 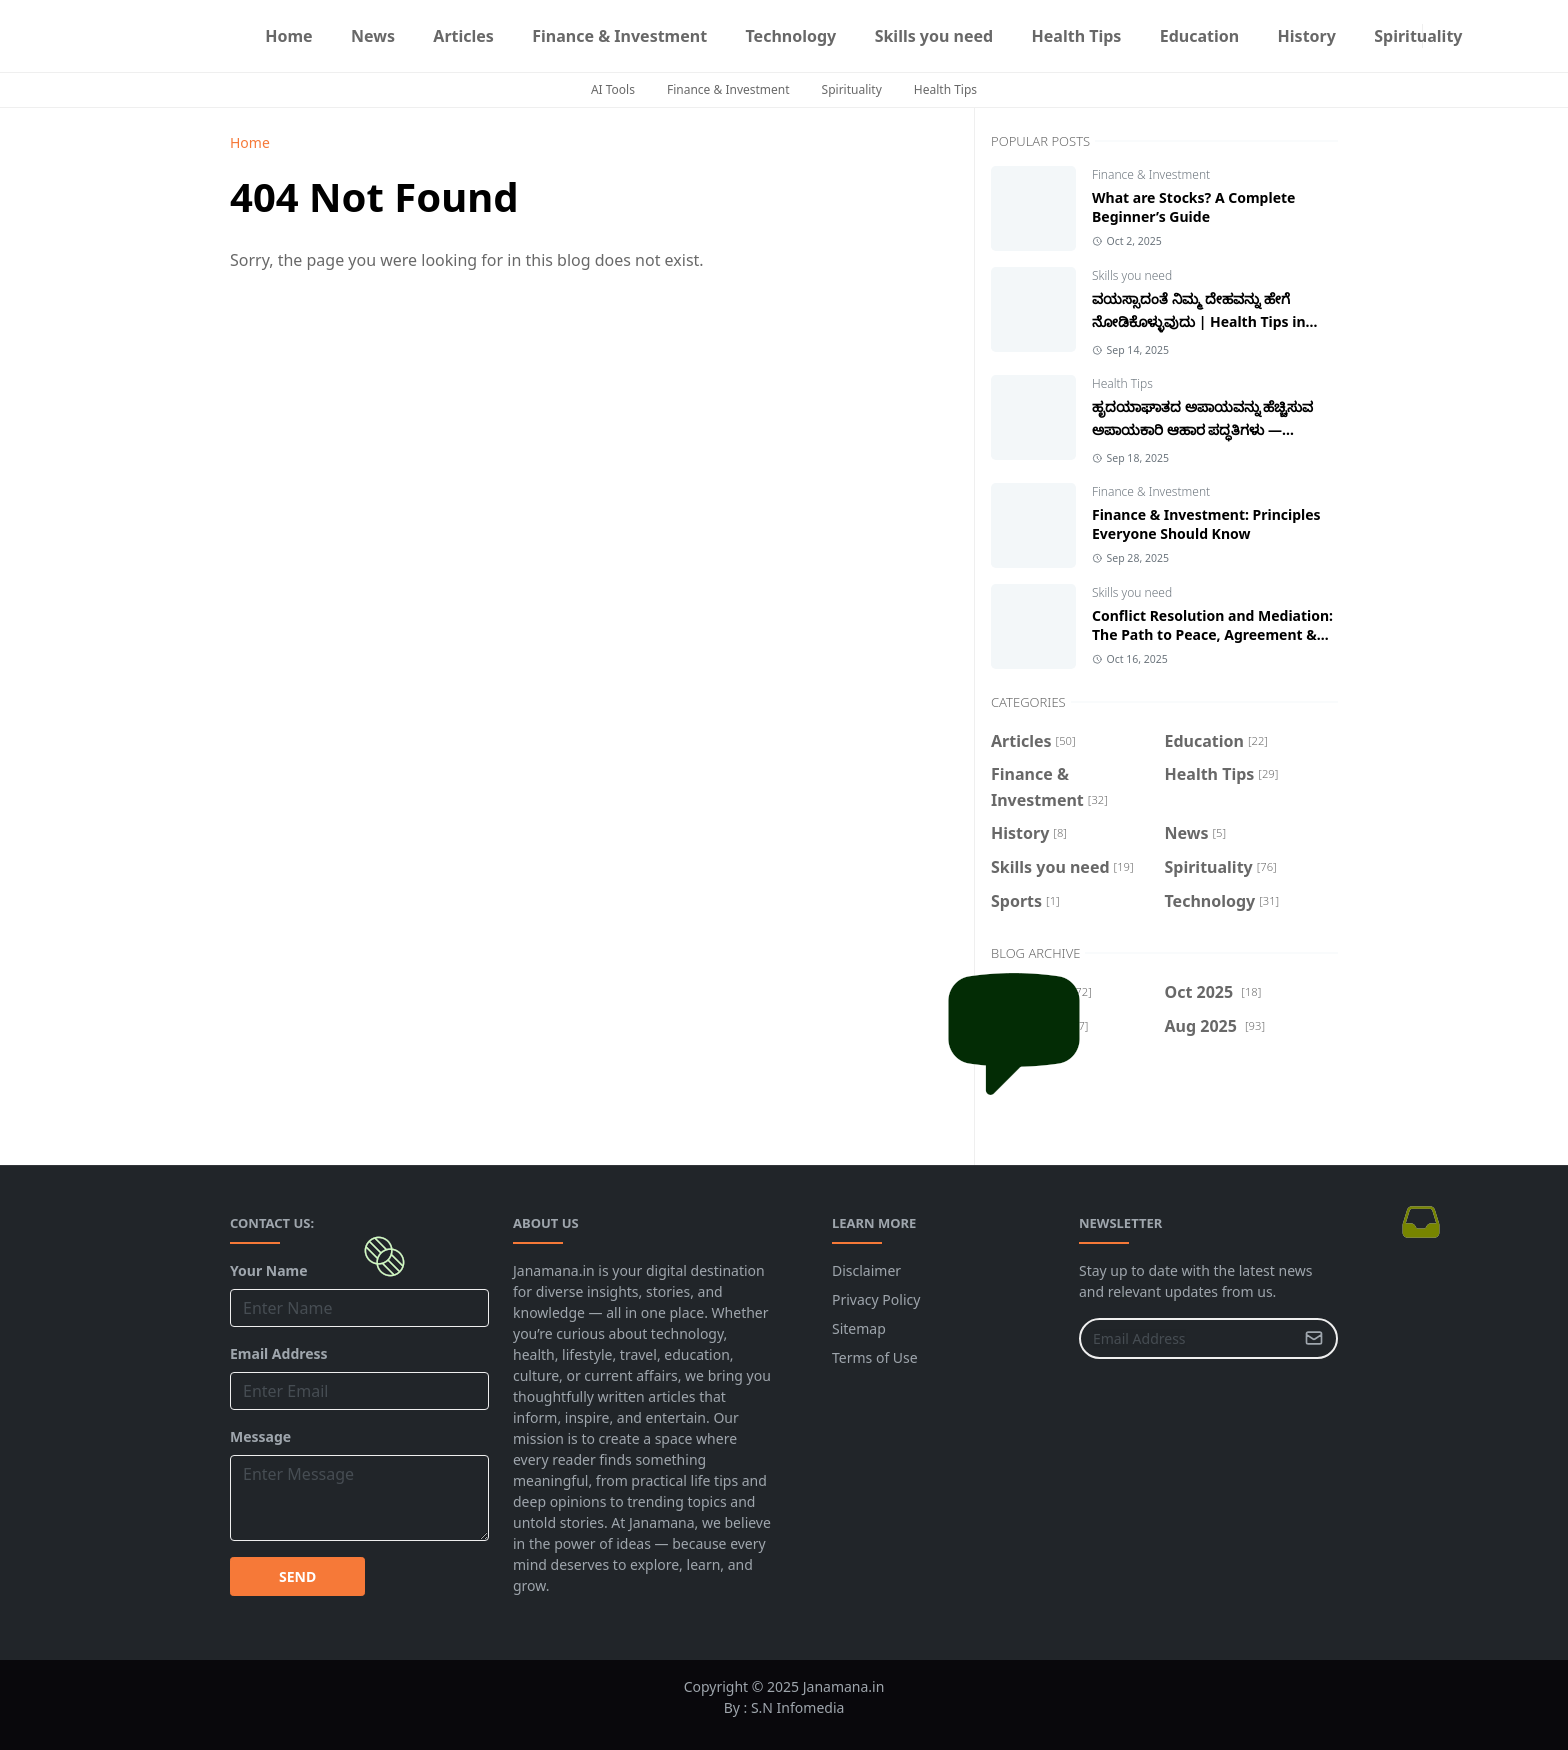 What do you see at coordinates (1421, 1222) in the screenshot?
I see `view your inbox messages` at bounding box center [1421, 1222].